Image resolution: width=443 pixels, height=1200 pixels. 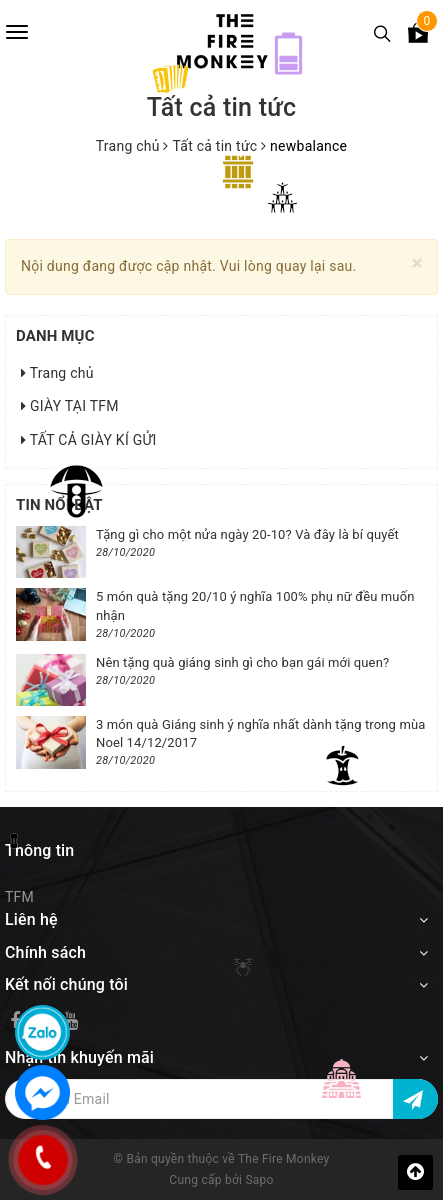 What do you see at coordinates (76, 491) in the screenshot?
I see `game item or power-up mushroom` at bounding box center [76, 491].